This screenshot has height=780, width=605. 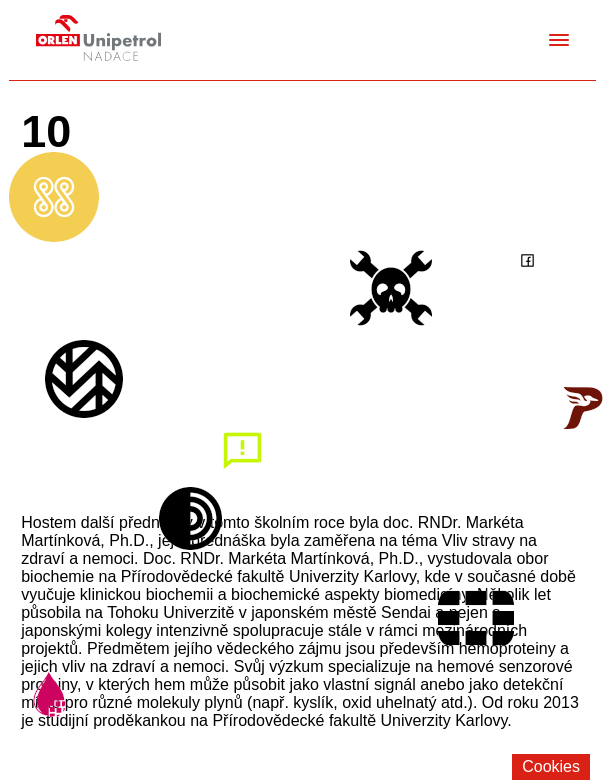 What do you see at coordinates (527, 260) in the screenshot?
I see `connect with Facebook` at bounding box center [527, 260].